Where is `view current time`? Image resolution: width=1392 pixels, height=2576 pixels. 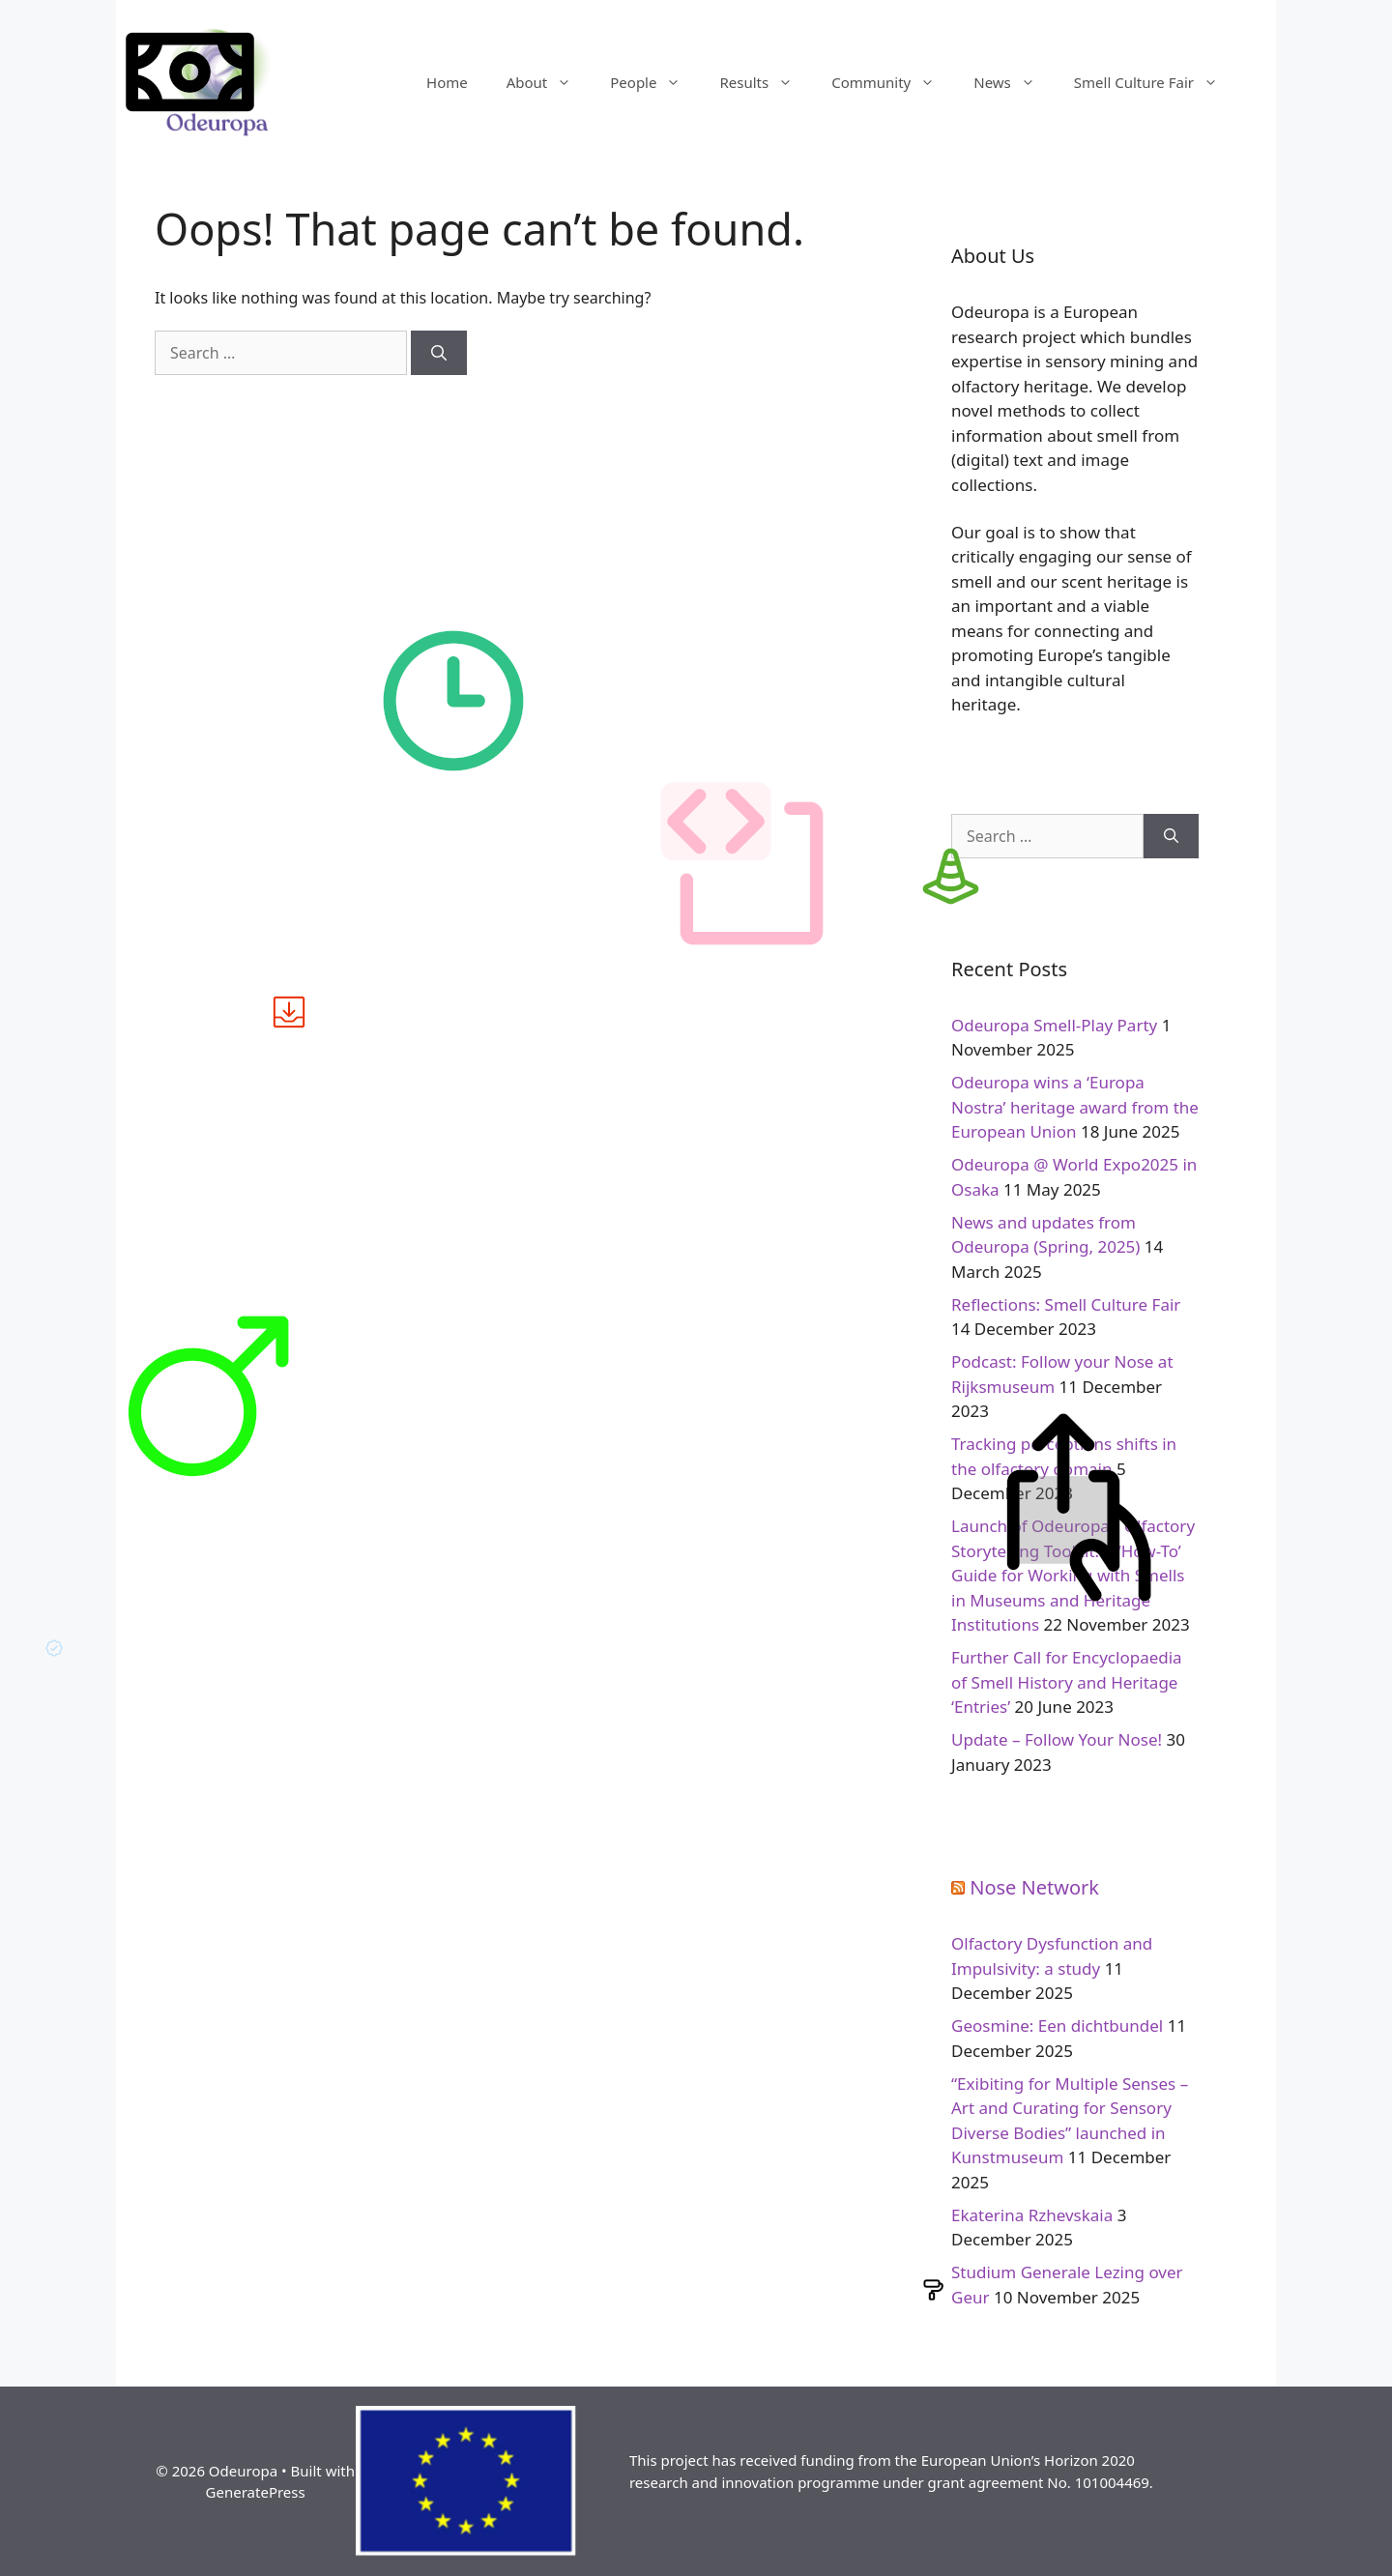
view current time is located at coordinates (453, 701).